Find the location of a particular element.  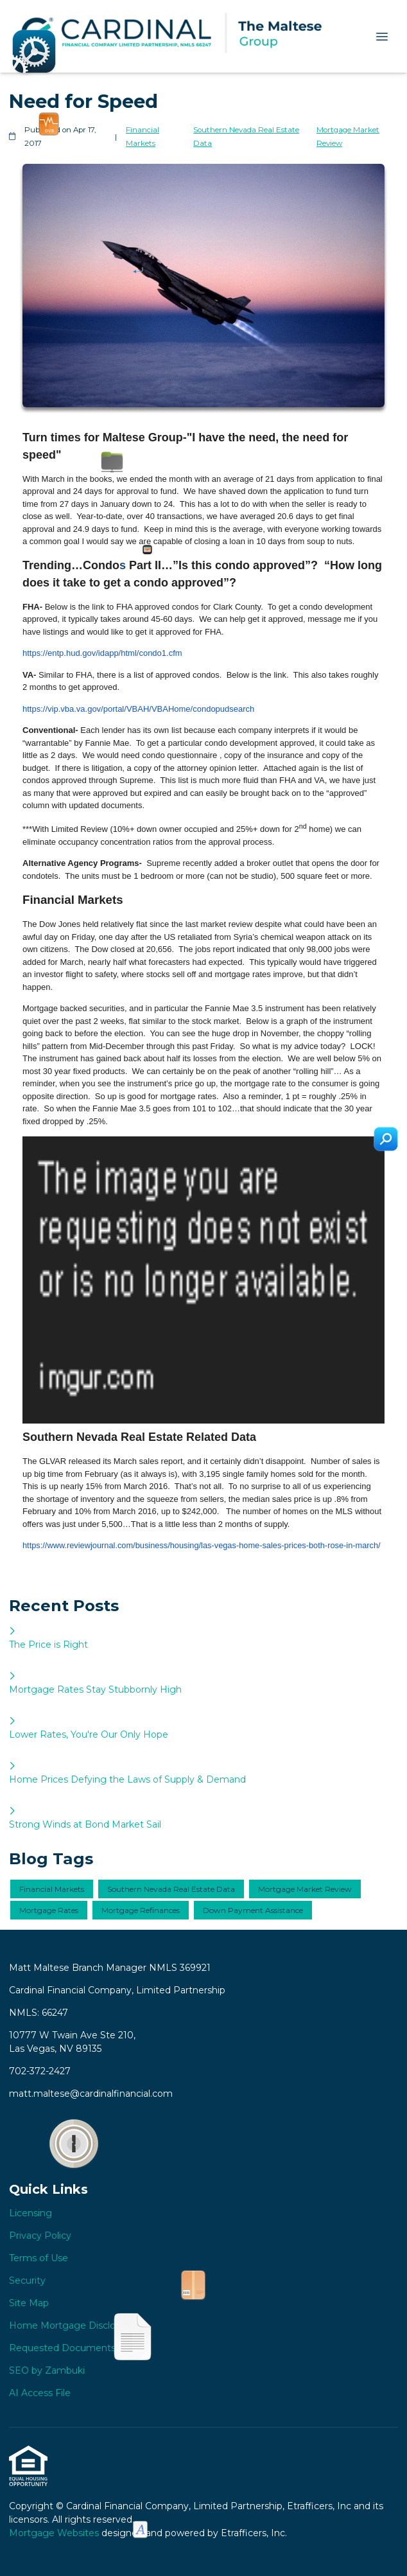

open search settings or preferences is located at coordinates (386, 1139).